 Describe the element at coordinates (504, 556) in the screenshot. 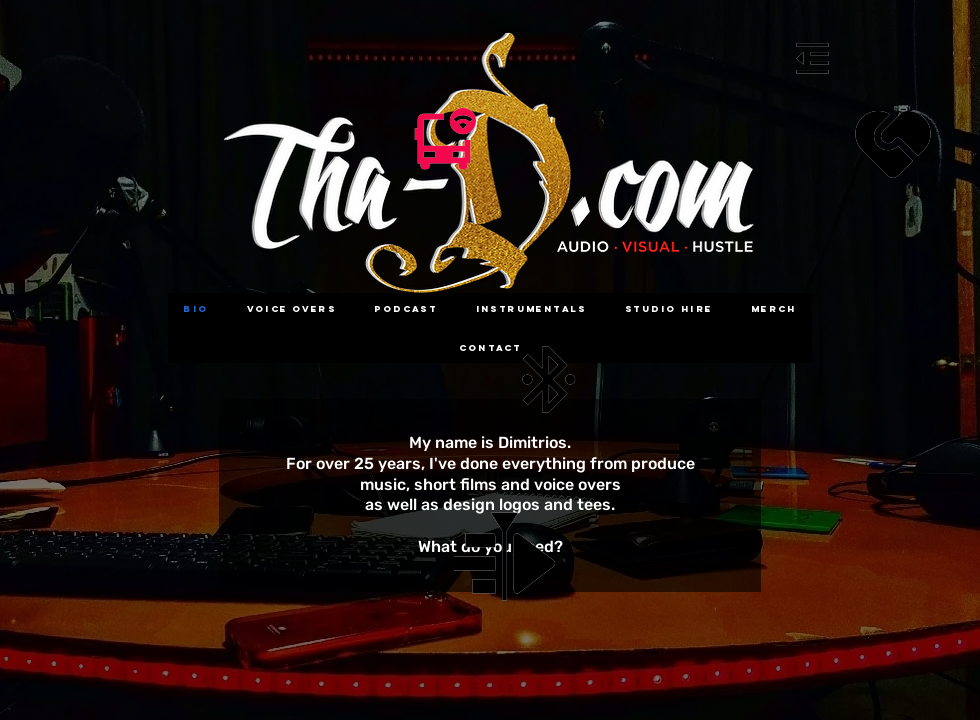

I see `open kdenlive video editor` at that location.